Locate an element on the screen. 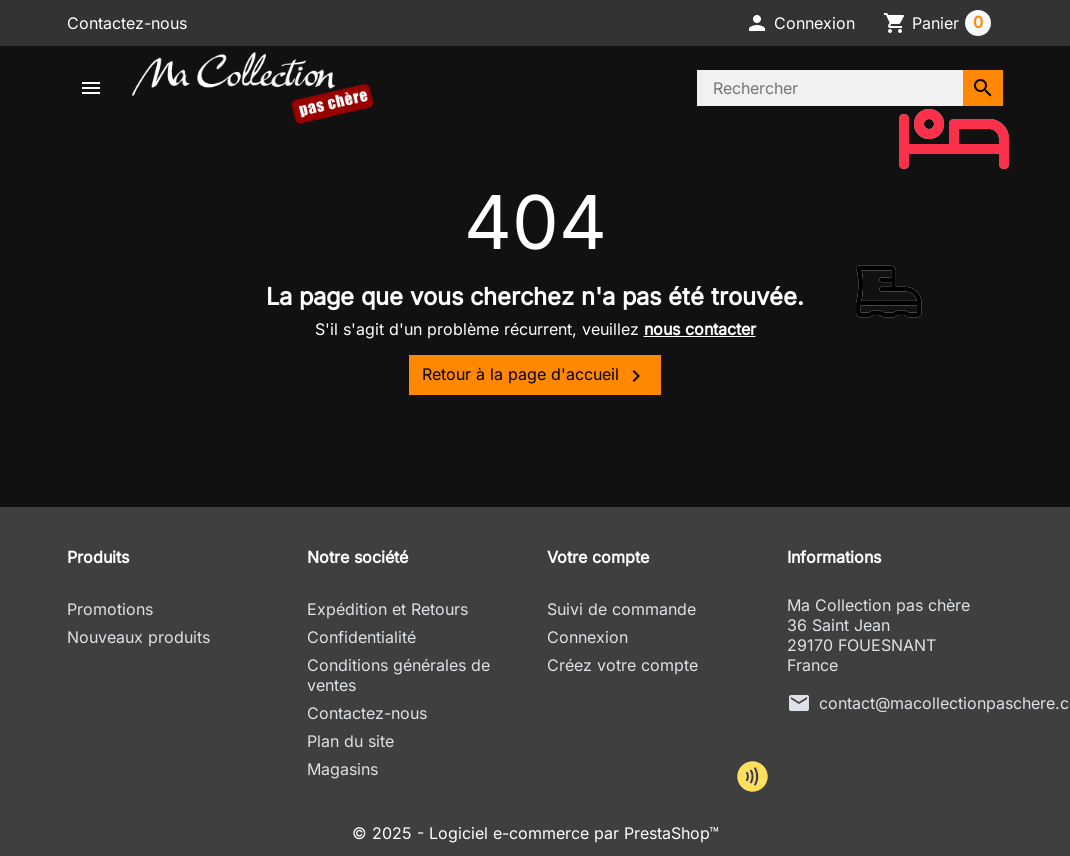 The width and height of the screenshot is (1070, 856). view accommodation or hotel options is located at coordinates (954, 139).